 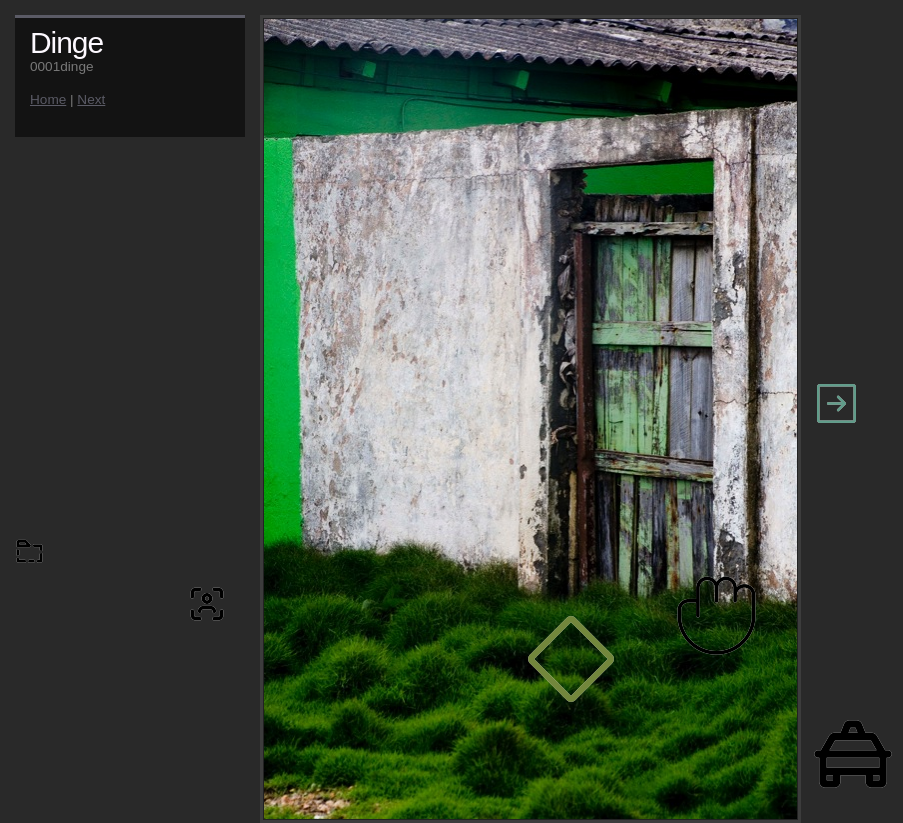 What do you see at coordinates (836, 403) in the screenshot?
I see `navigate to the next item or screen` at bounding box center [836, 403].